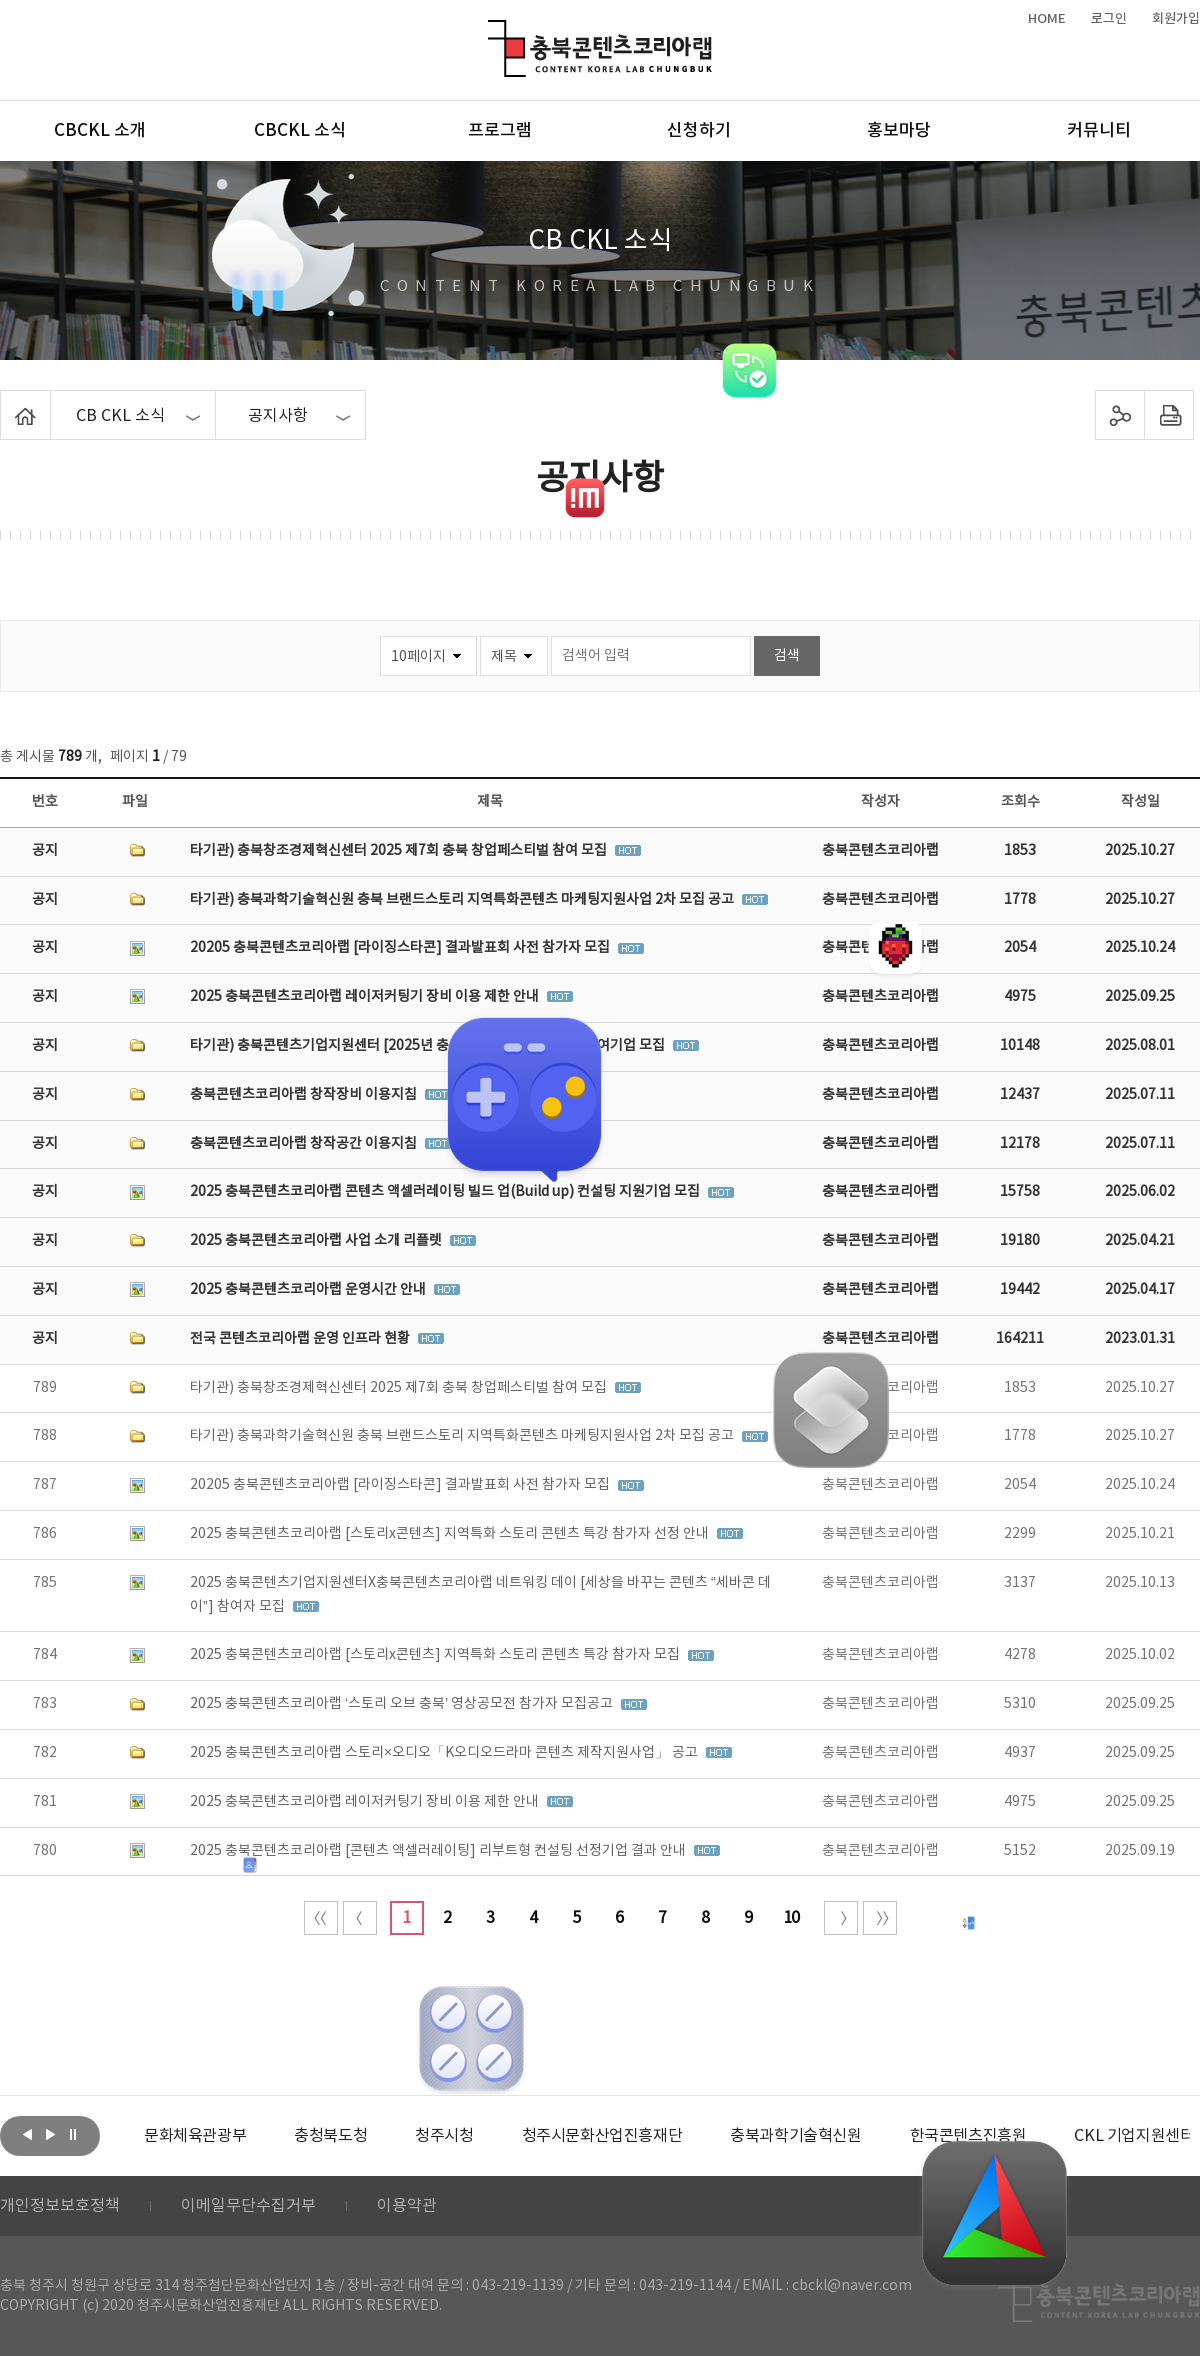  I want to click on indicates nighttime rain or showers in weather forecast, so click(288, 245).